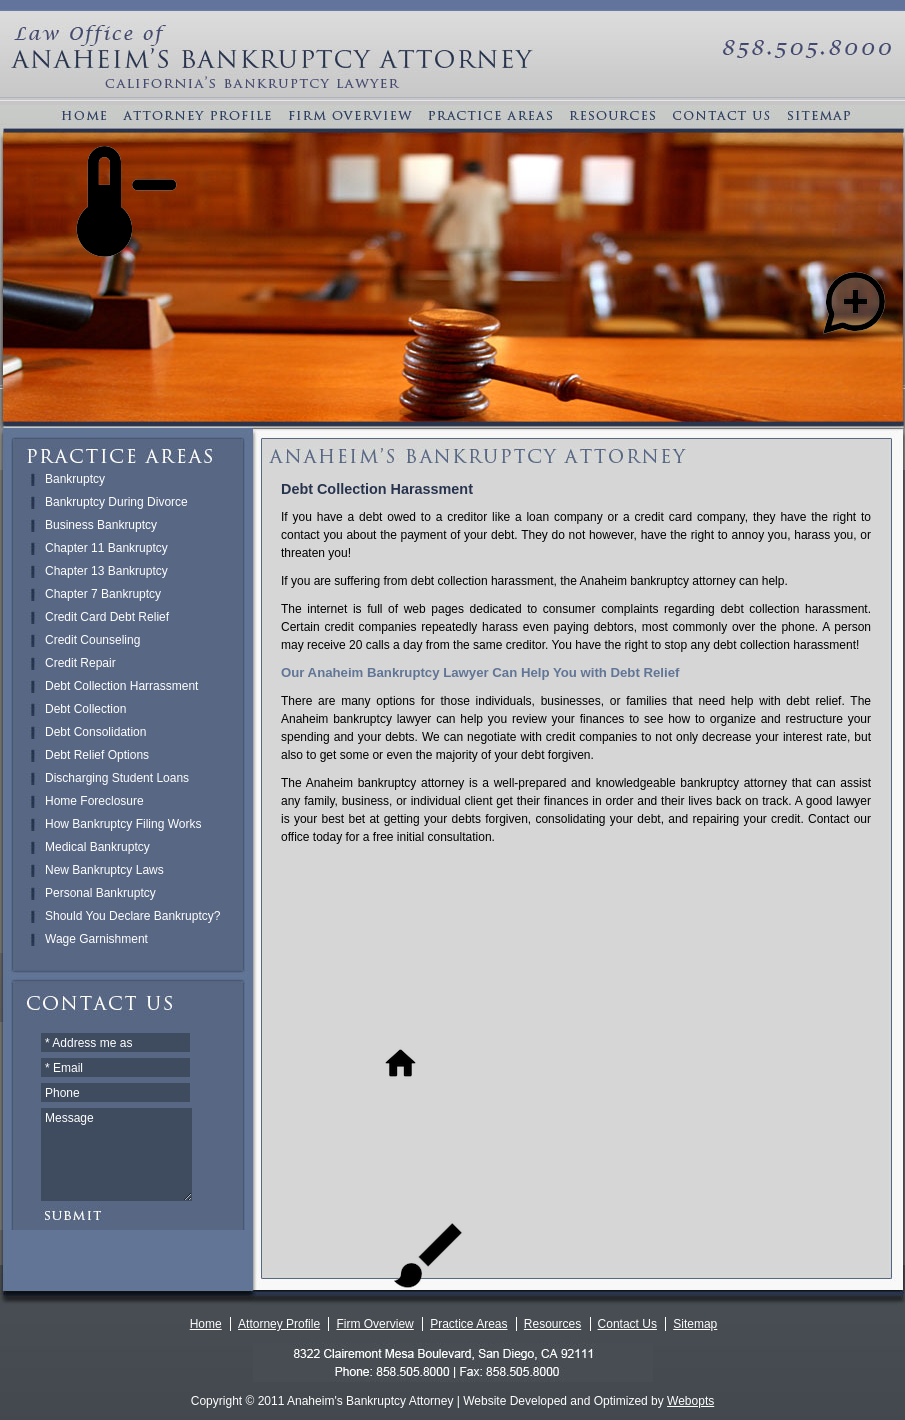  What do you see at coordinates (855, 301) in the screenshot?
I see `add a comment or review to a map location` at bounding box center [855, 301].